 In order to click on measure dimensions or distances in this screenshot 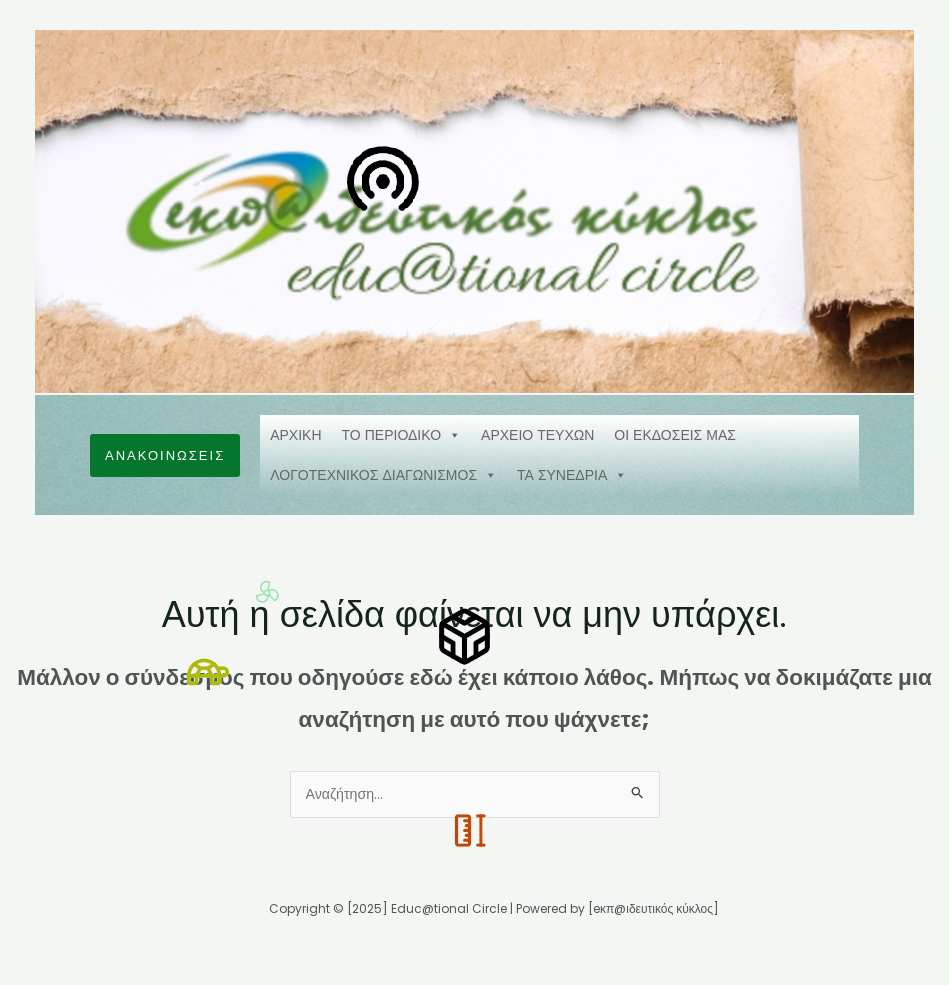, I will do `click(469, 830)`.